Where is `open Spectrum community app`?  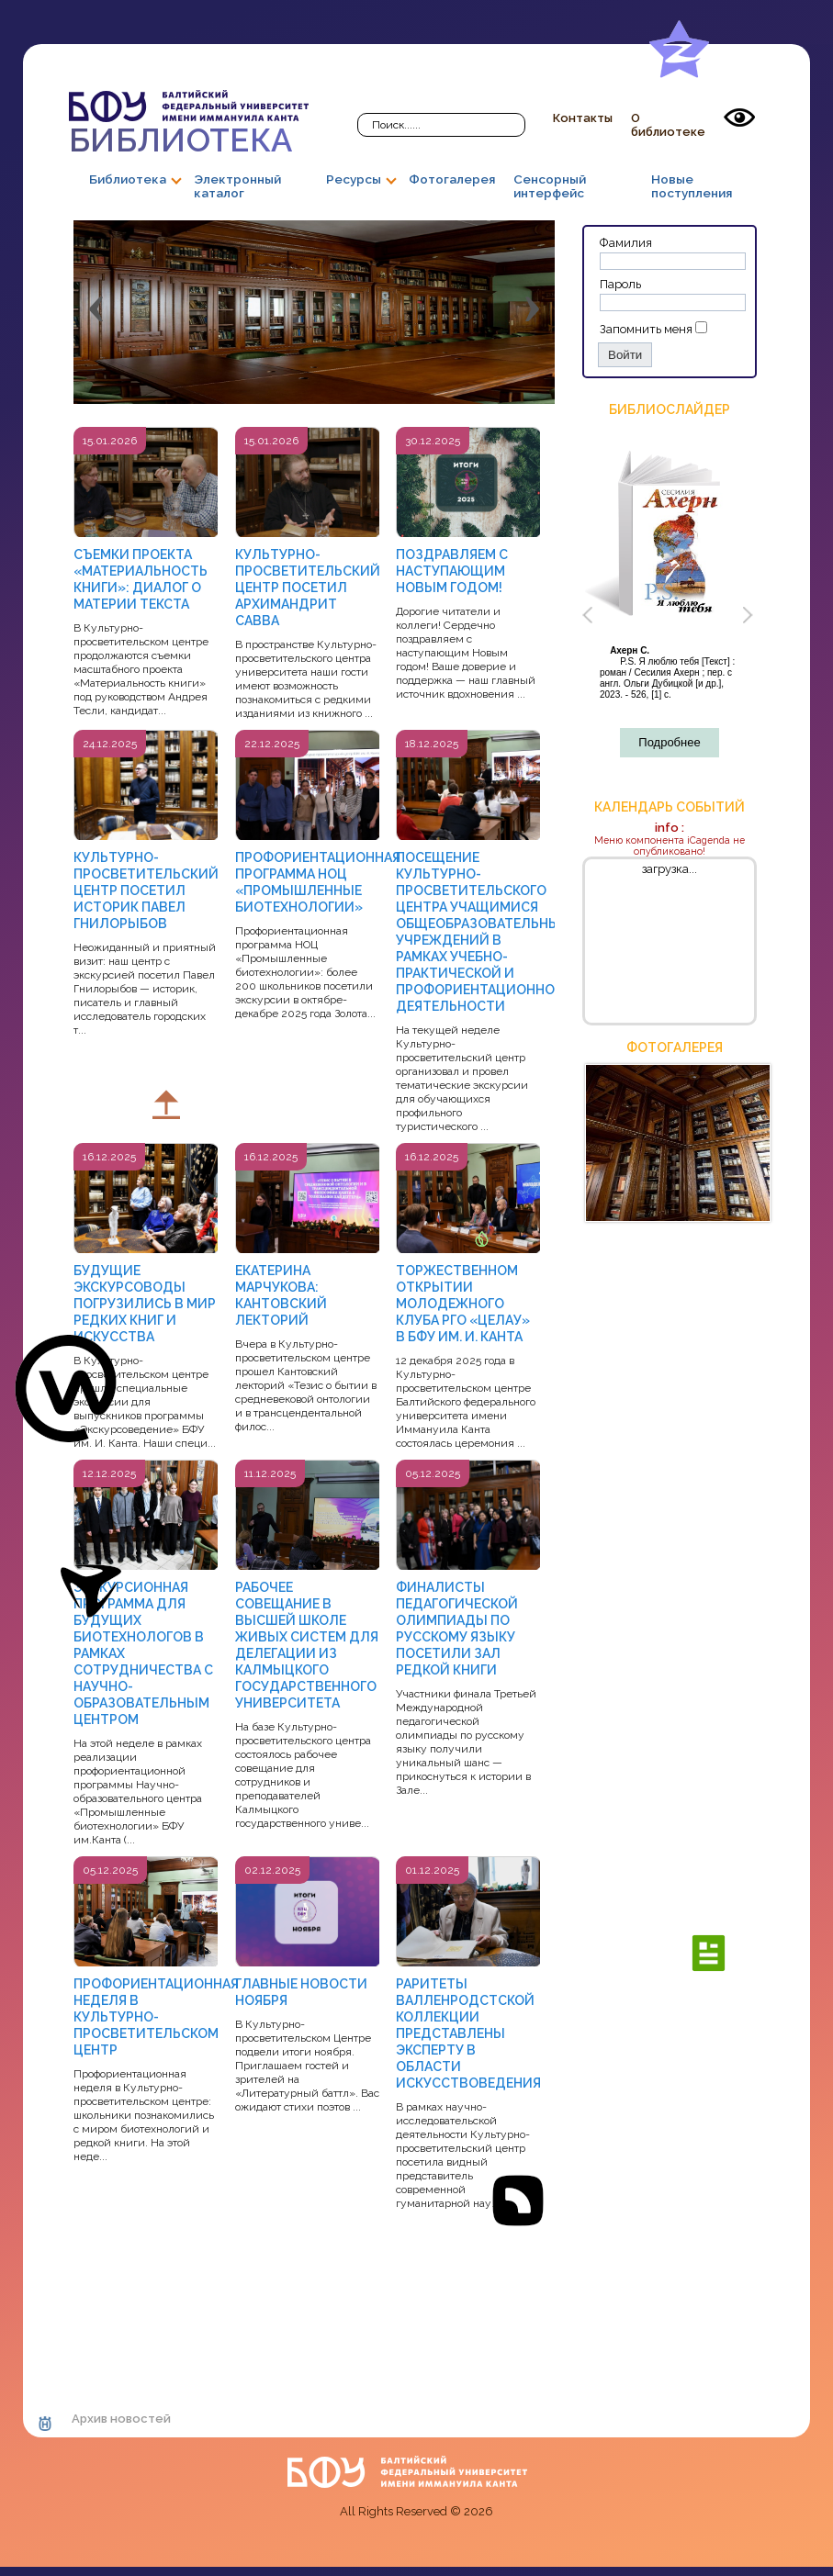
open Spectrum community app is located at coordinates (518, 2201).